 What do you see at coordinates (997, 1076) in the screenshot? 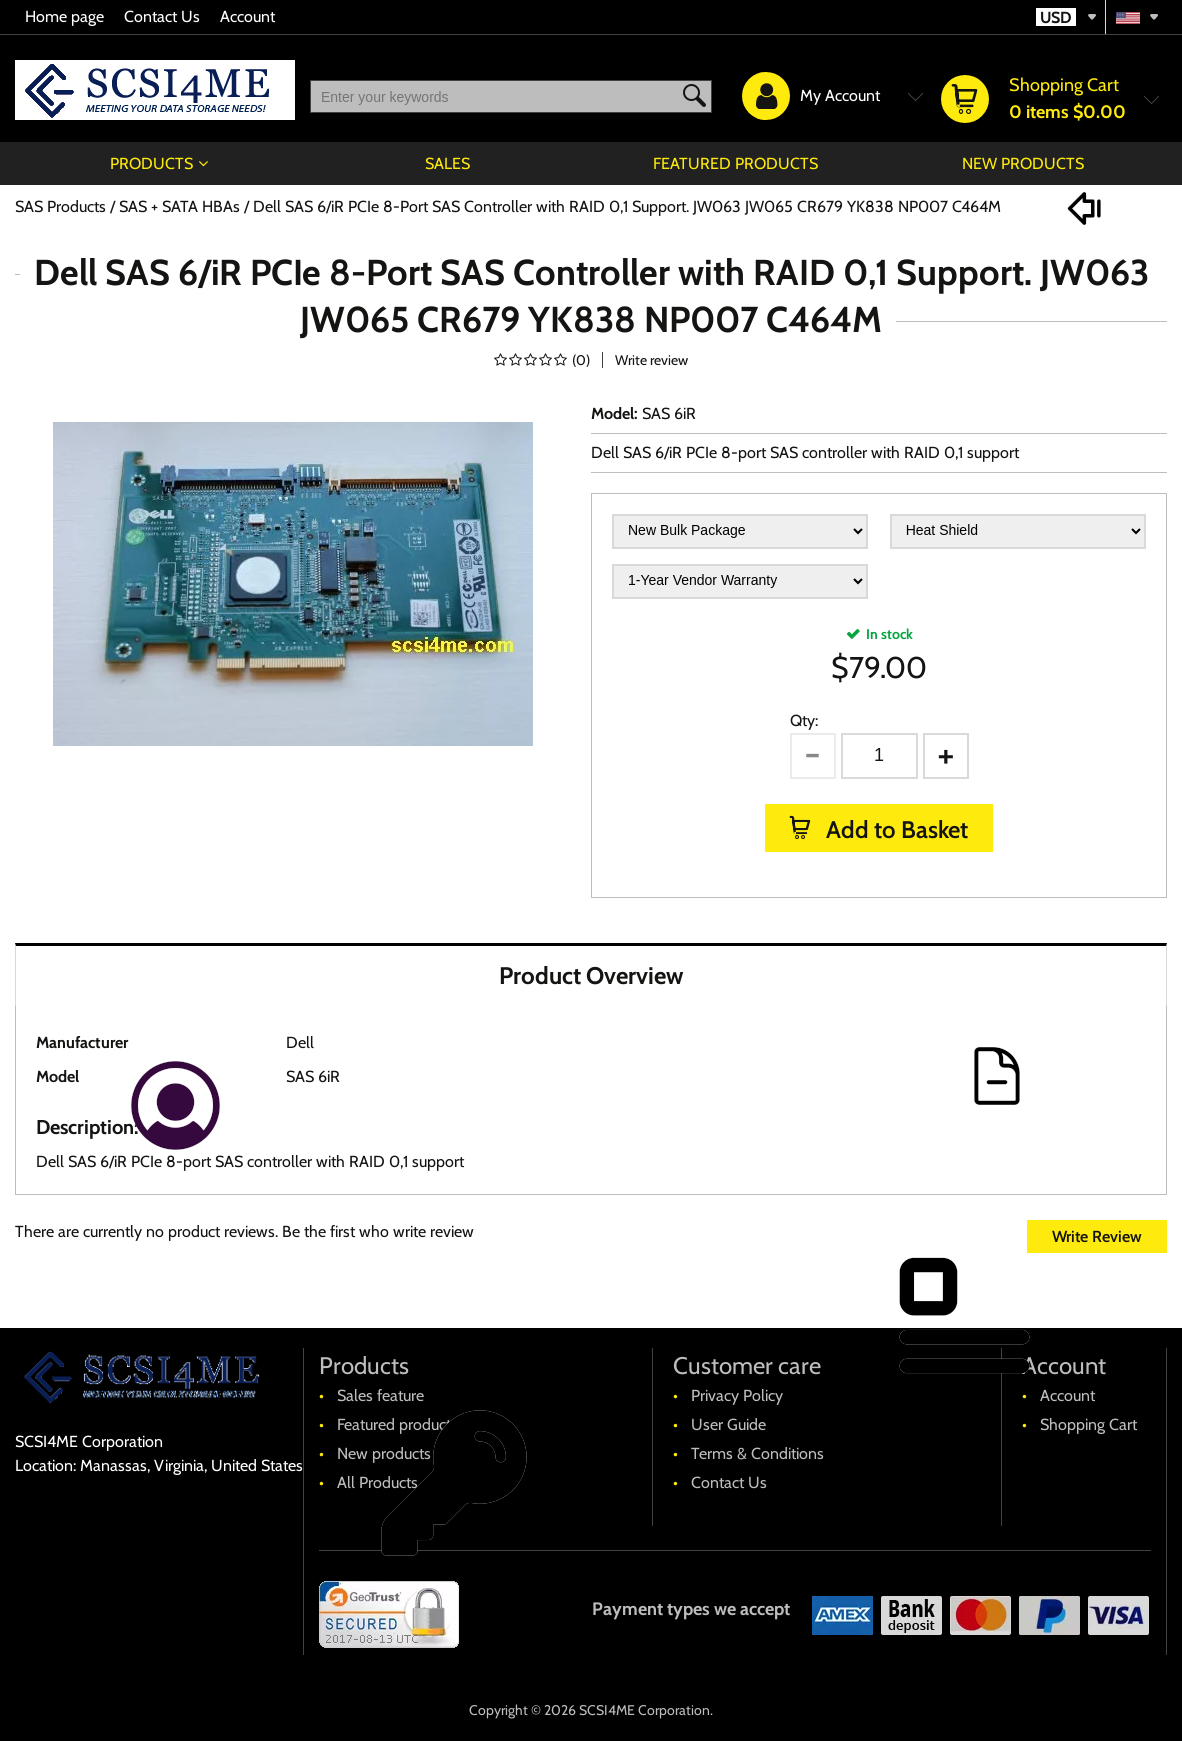
I see `remove content from a document` at bounding box center [997, 1076].